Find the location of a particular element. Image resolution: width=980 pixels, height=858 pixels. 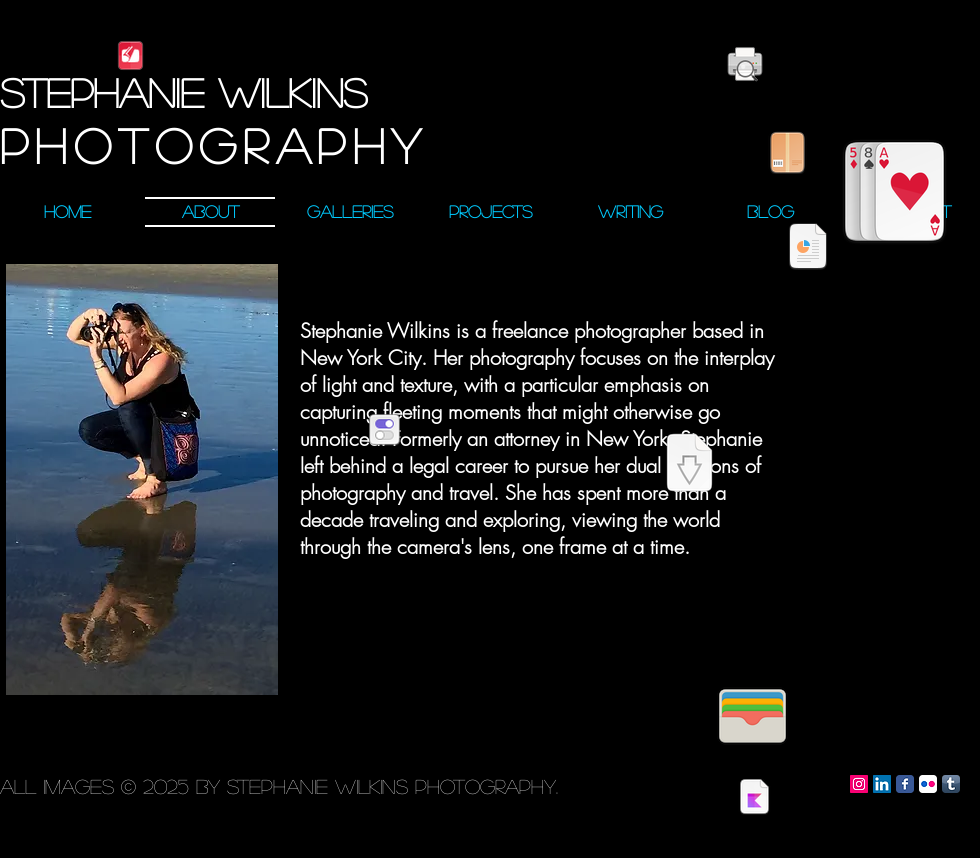

open solitaire card game is located at coordinates (894, 191).